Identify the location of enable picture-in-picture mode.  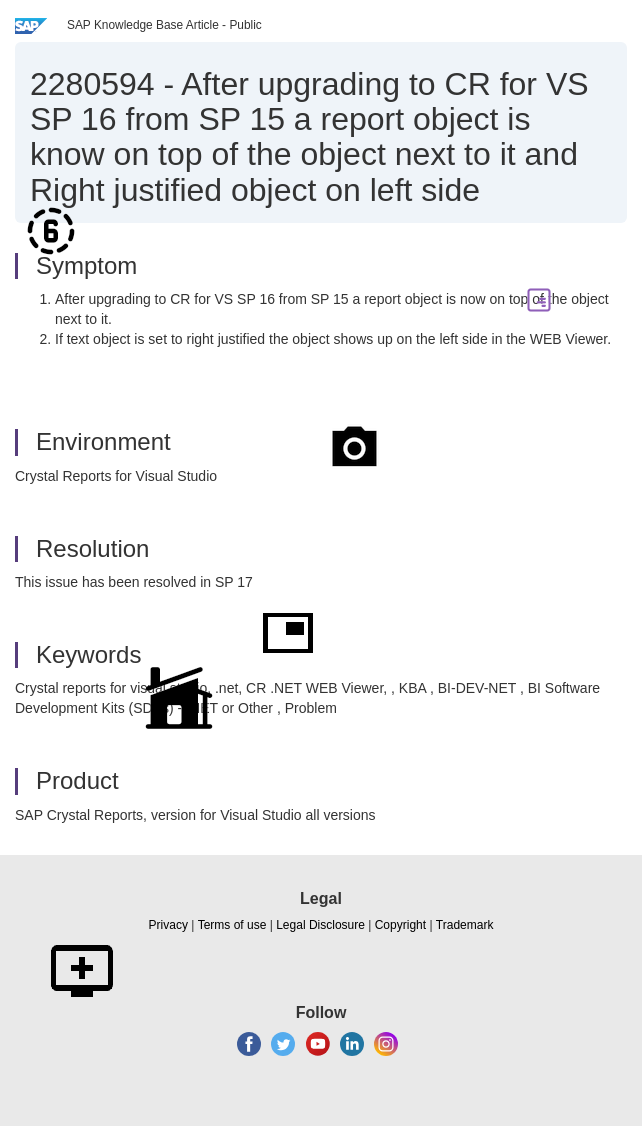
(288, 633).